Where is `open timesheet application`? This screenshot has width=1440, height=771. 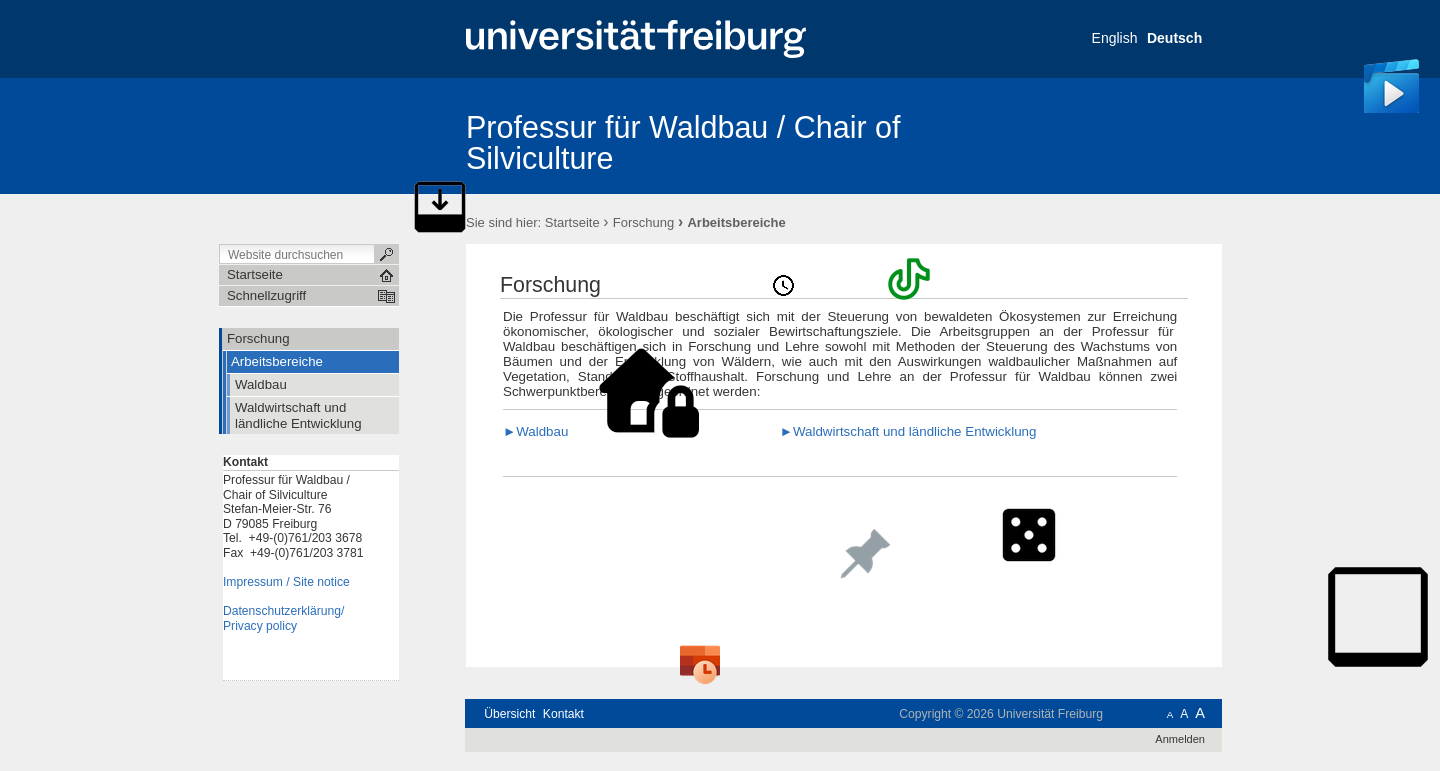 open timesheet application is located at coordinates (700, 664).